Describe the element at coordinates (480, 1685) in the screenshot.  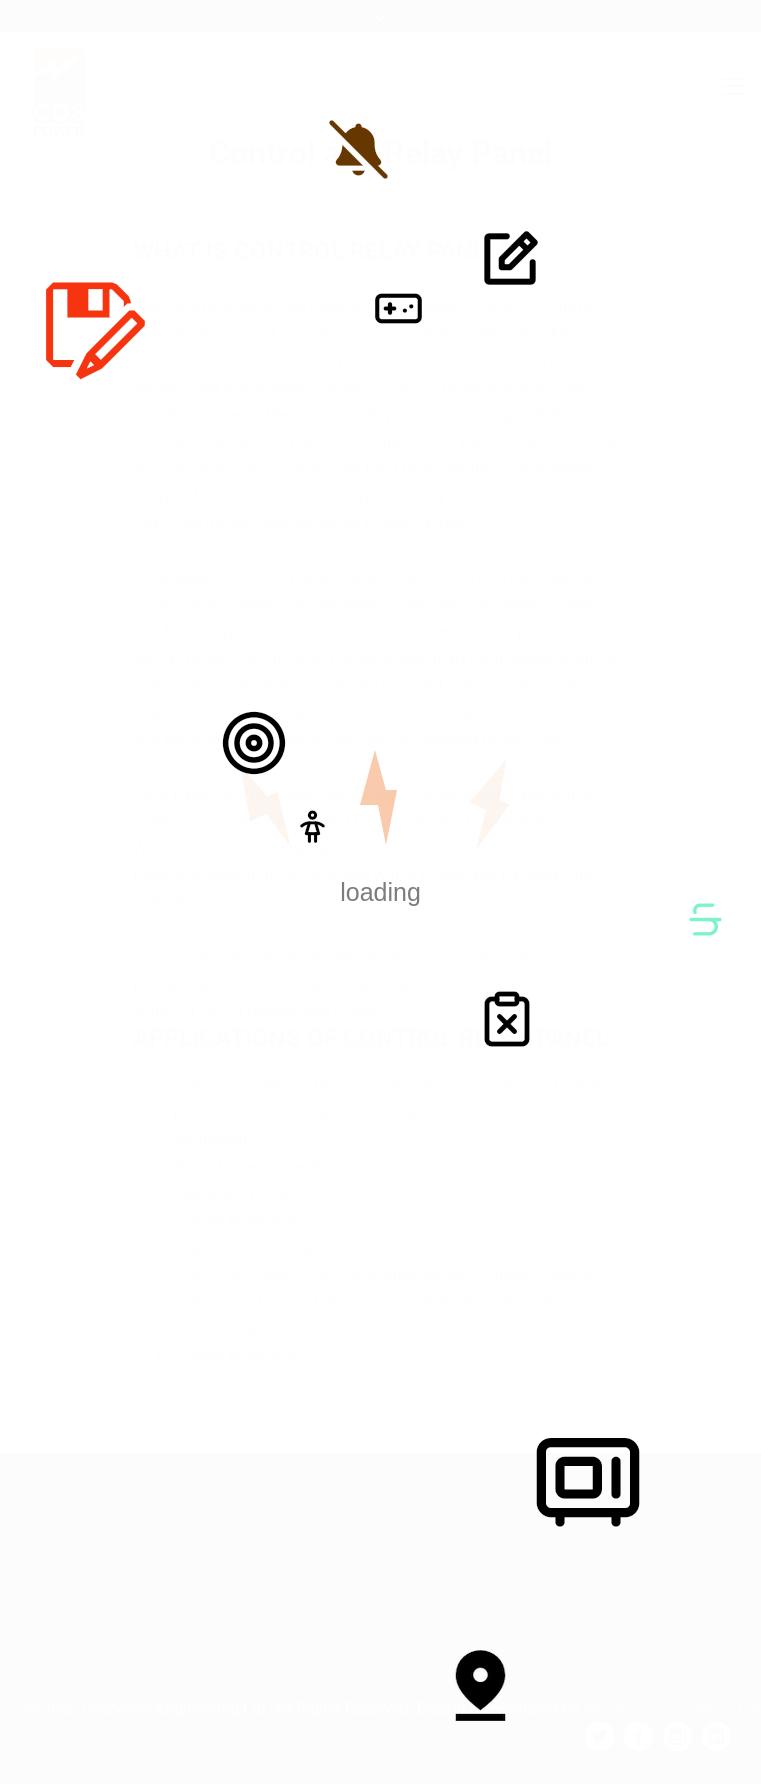
I see `drop a pin to mark a location` at that location.